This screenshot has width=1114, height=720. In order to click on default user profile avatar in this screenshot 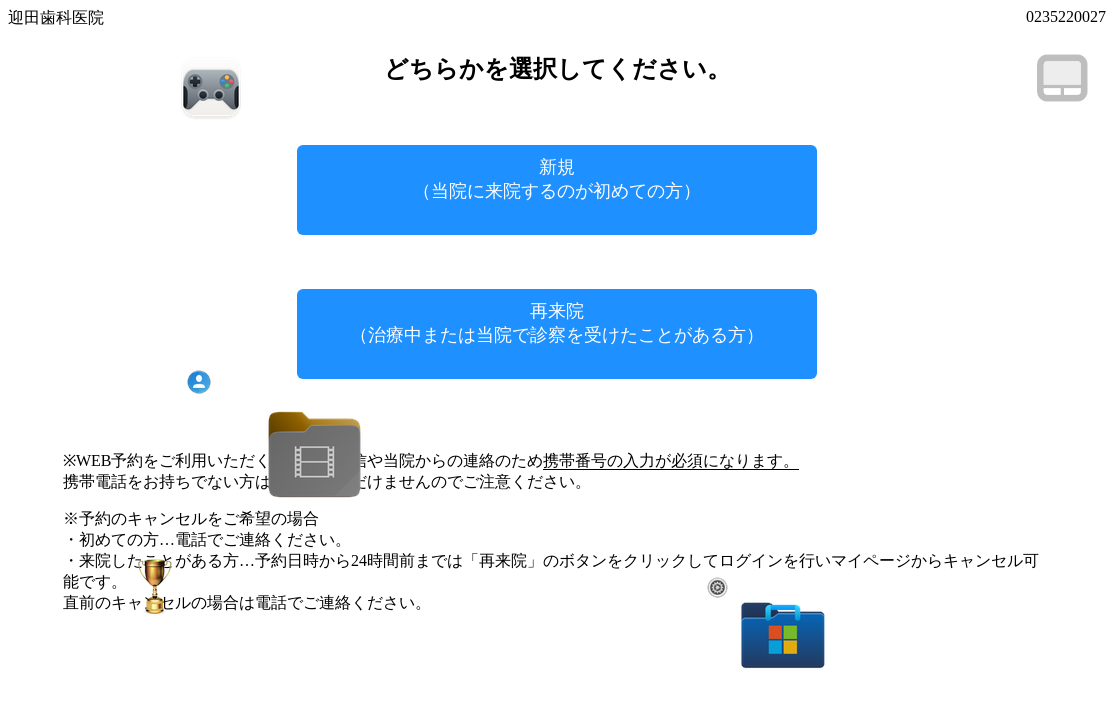, I will do `click(199, 382)`.